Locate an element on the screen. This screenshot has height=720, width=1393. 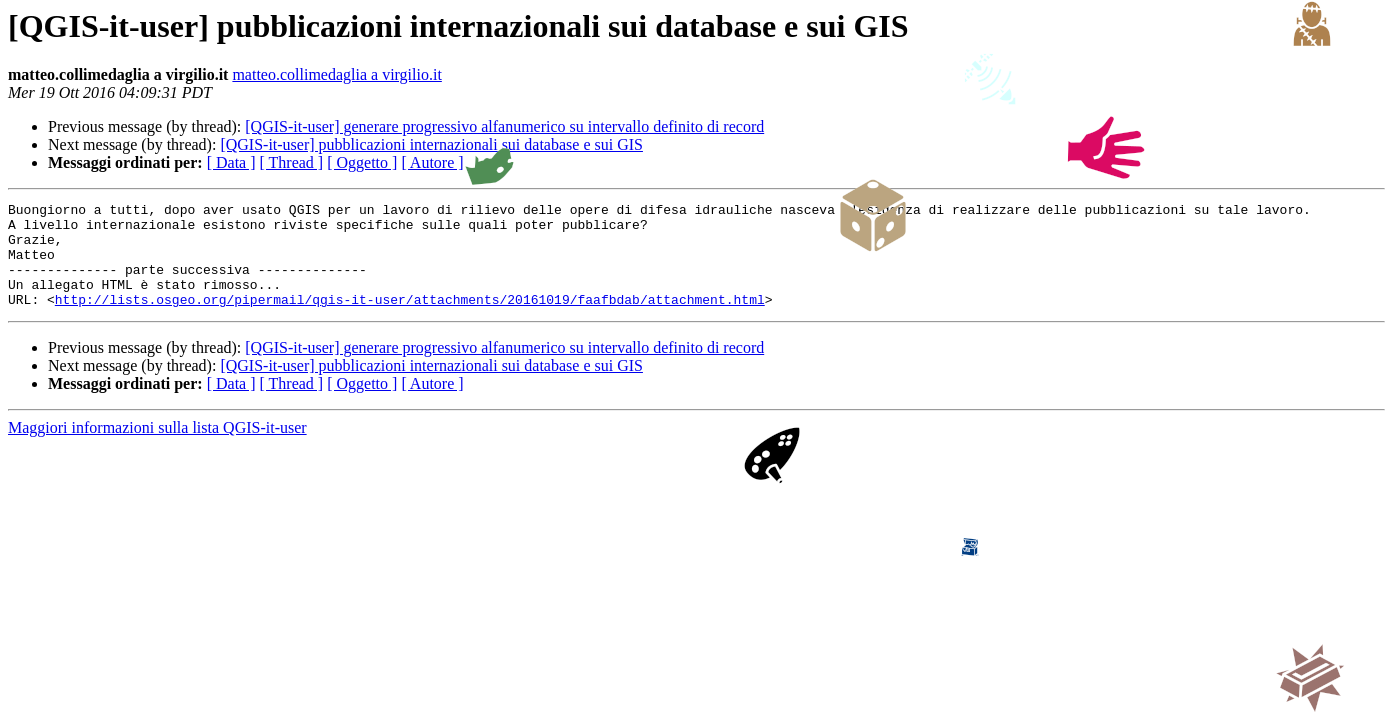
access music or instrument features is located at coordinates (773, 455).